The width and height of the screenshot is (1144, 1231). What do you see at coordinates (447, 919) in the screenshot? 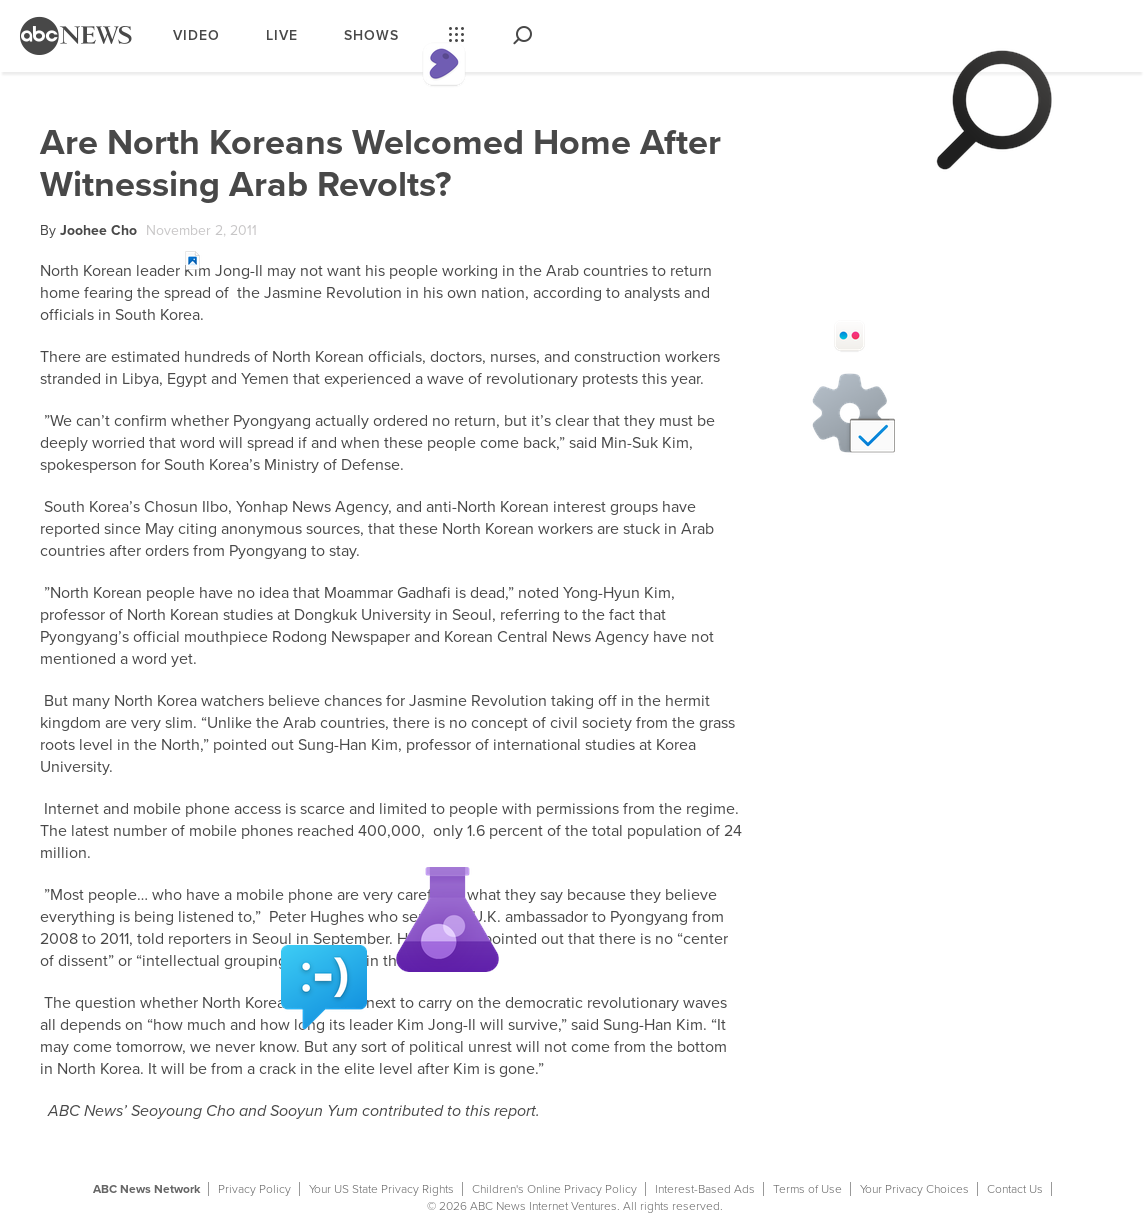
I see `open test plans application` at bounding box center [447, 919].